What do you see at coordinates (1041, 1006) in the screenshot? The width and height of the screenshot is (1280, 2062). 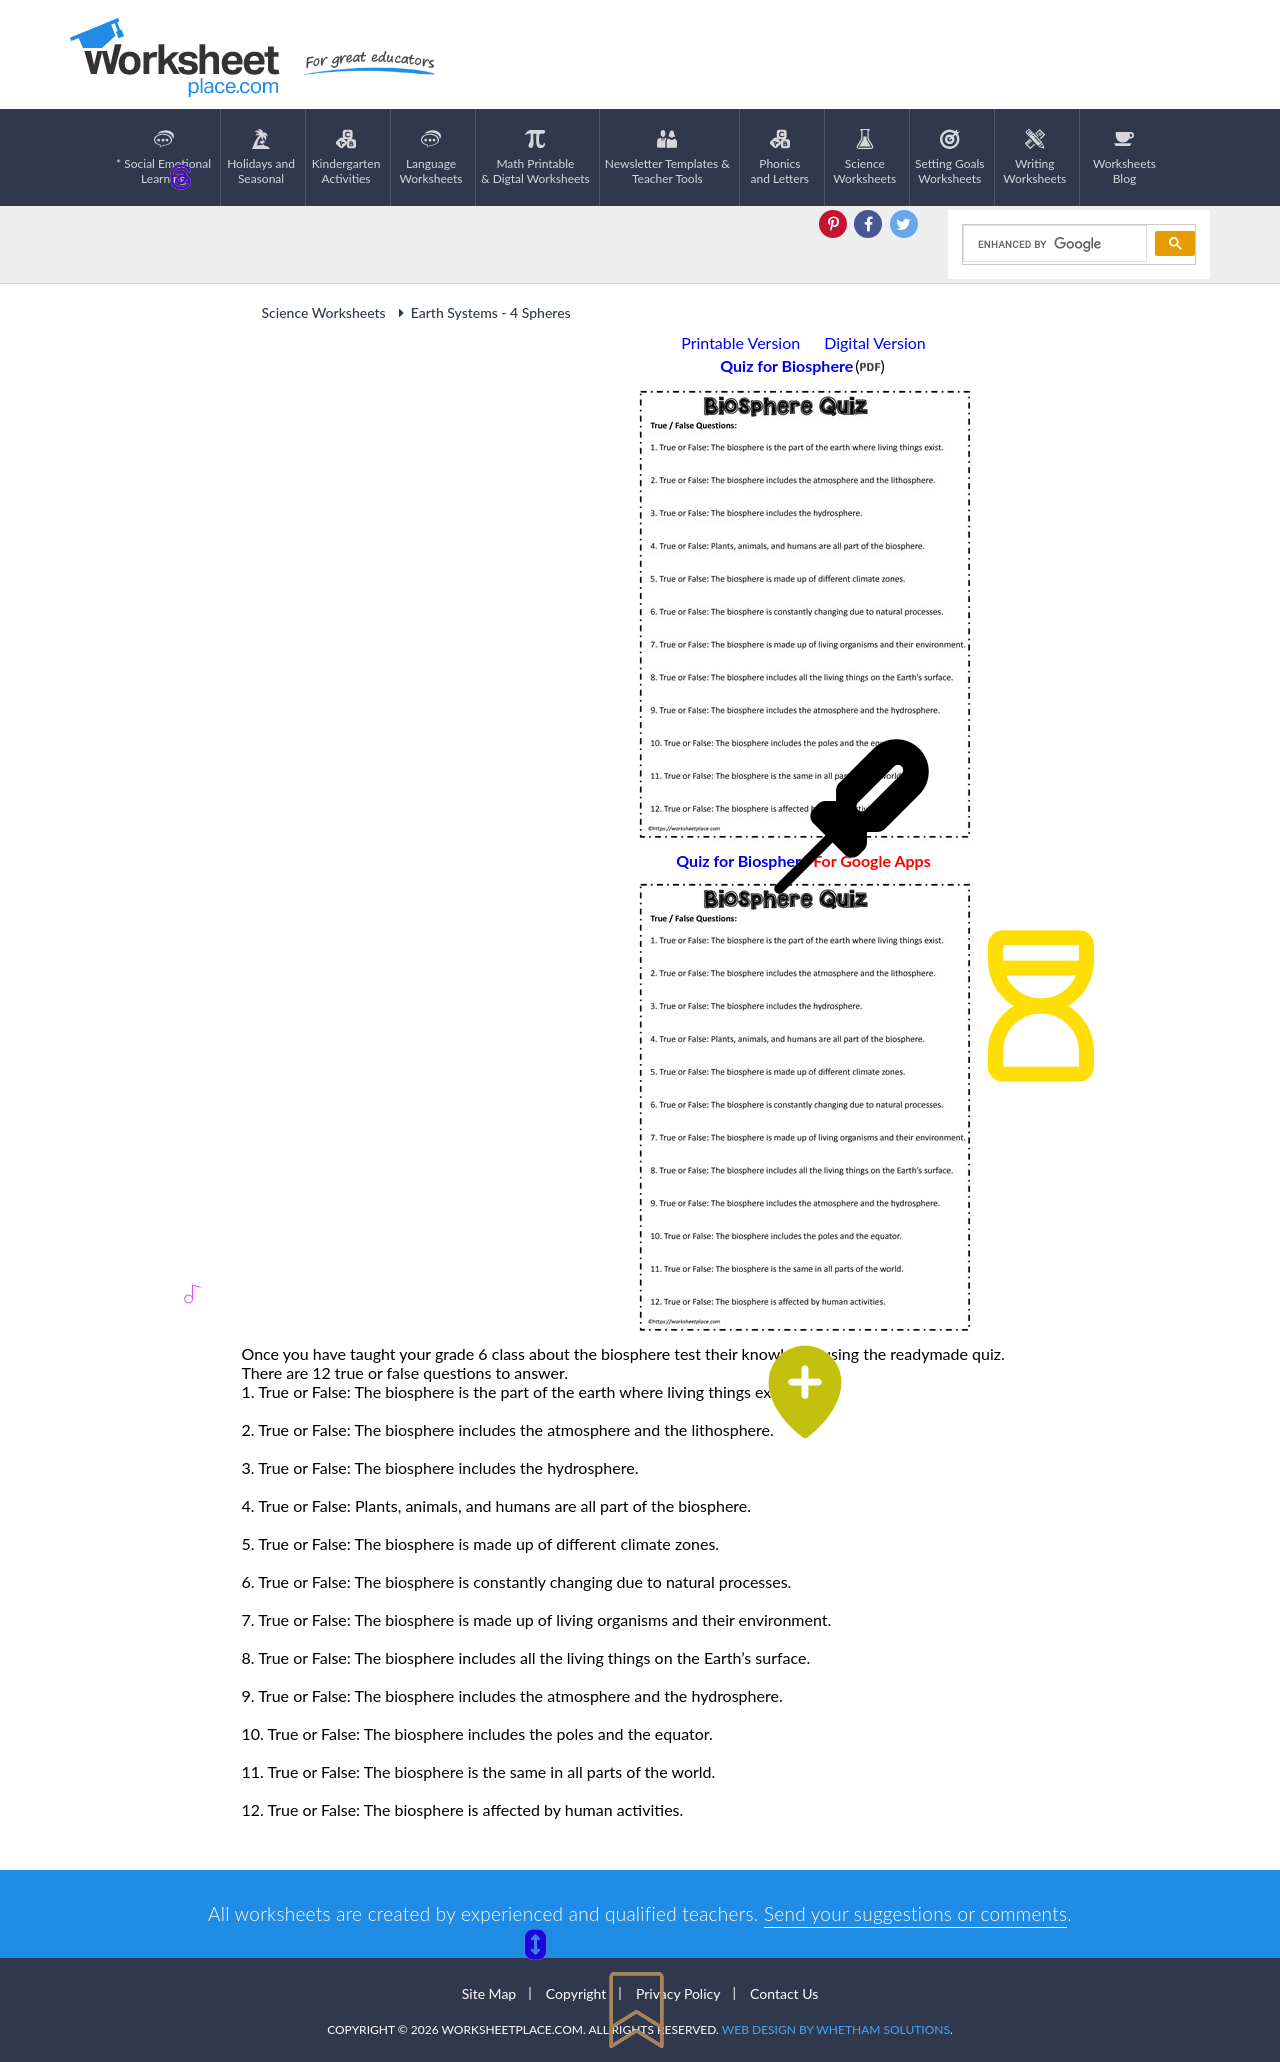 I see `indicates a process just started with most time remaining` at bounding box center [1041, 1006].